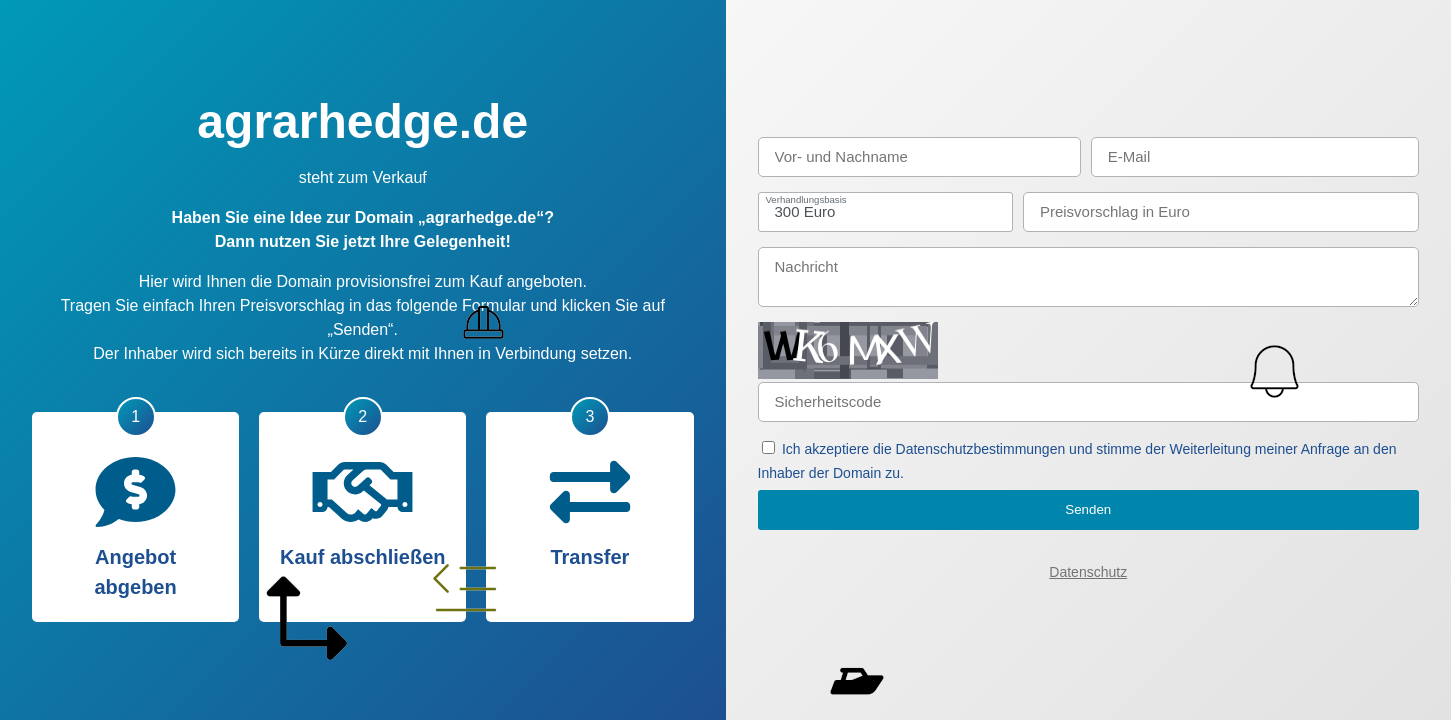  What do you see at coordinates (857, 680) in the screenshot?
I see `access boat rental or marina services` at bounding box center [857, 680].